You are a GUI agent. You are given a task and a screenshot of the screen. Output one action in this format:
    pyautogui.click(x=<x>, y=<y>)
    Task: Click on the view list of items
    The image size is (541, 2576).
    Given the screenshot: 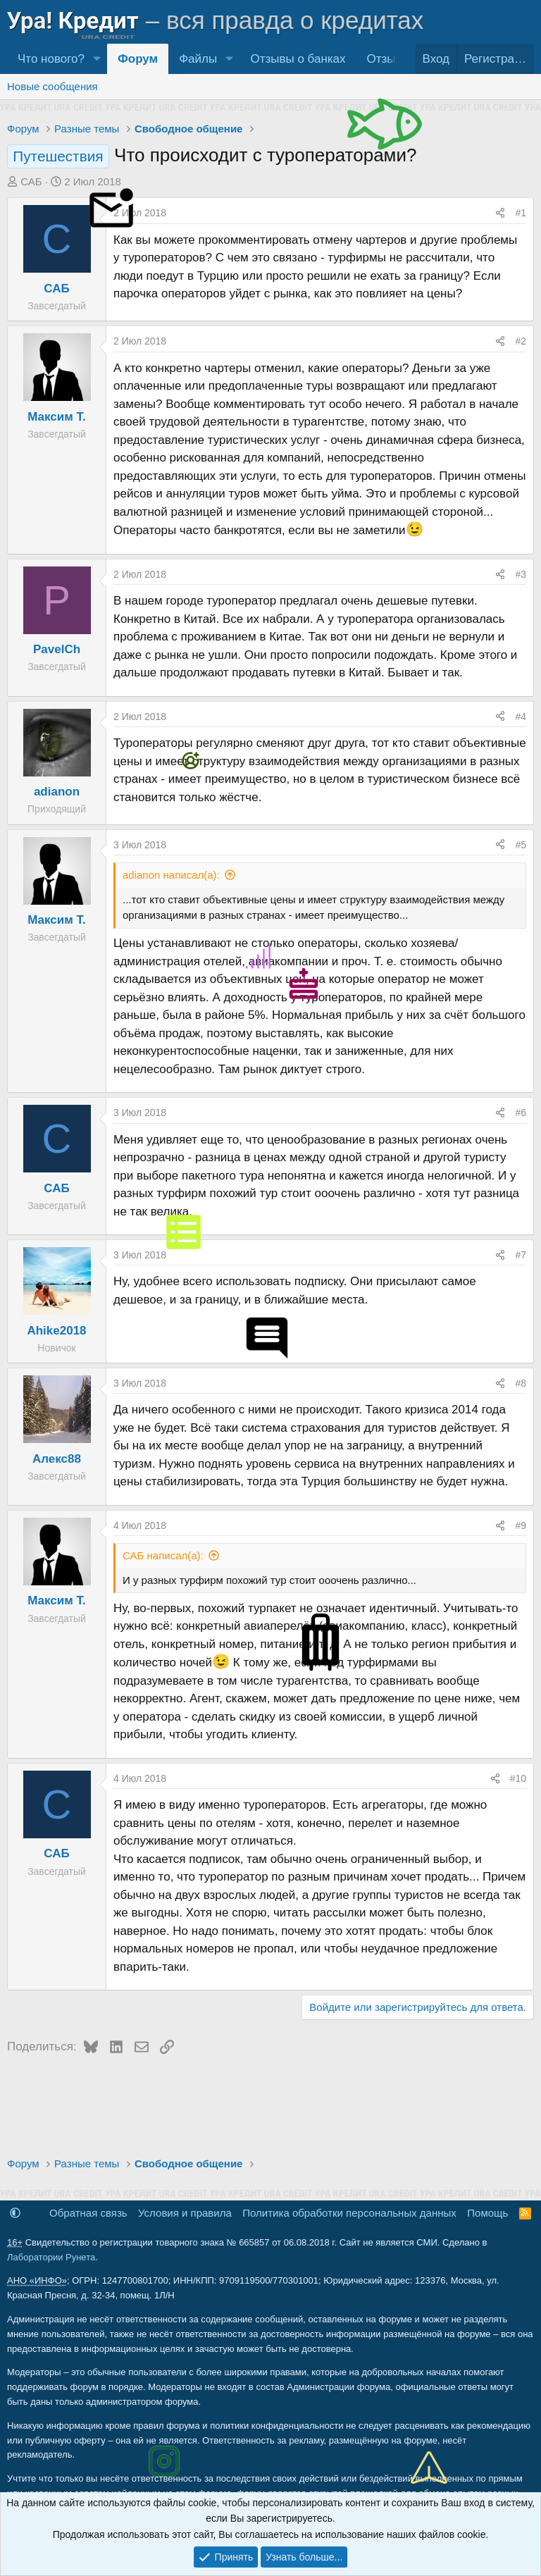 What is the action you would take?
    pyautogui.click(x=183, y=1232)
    